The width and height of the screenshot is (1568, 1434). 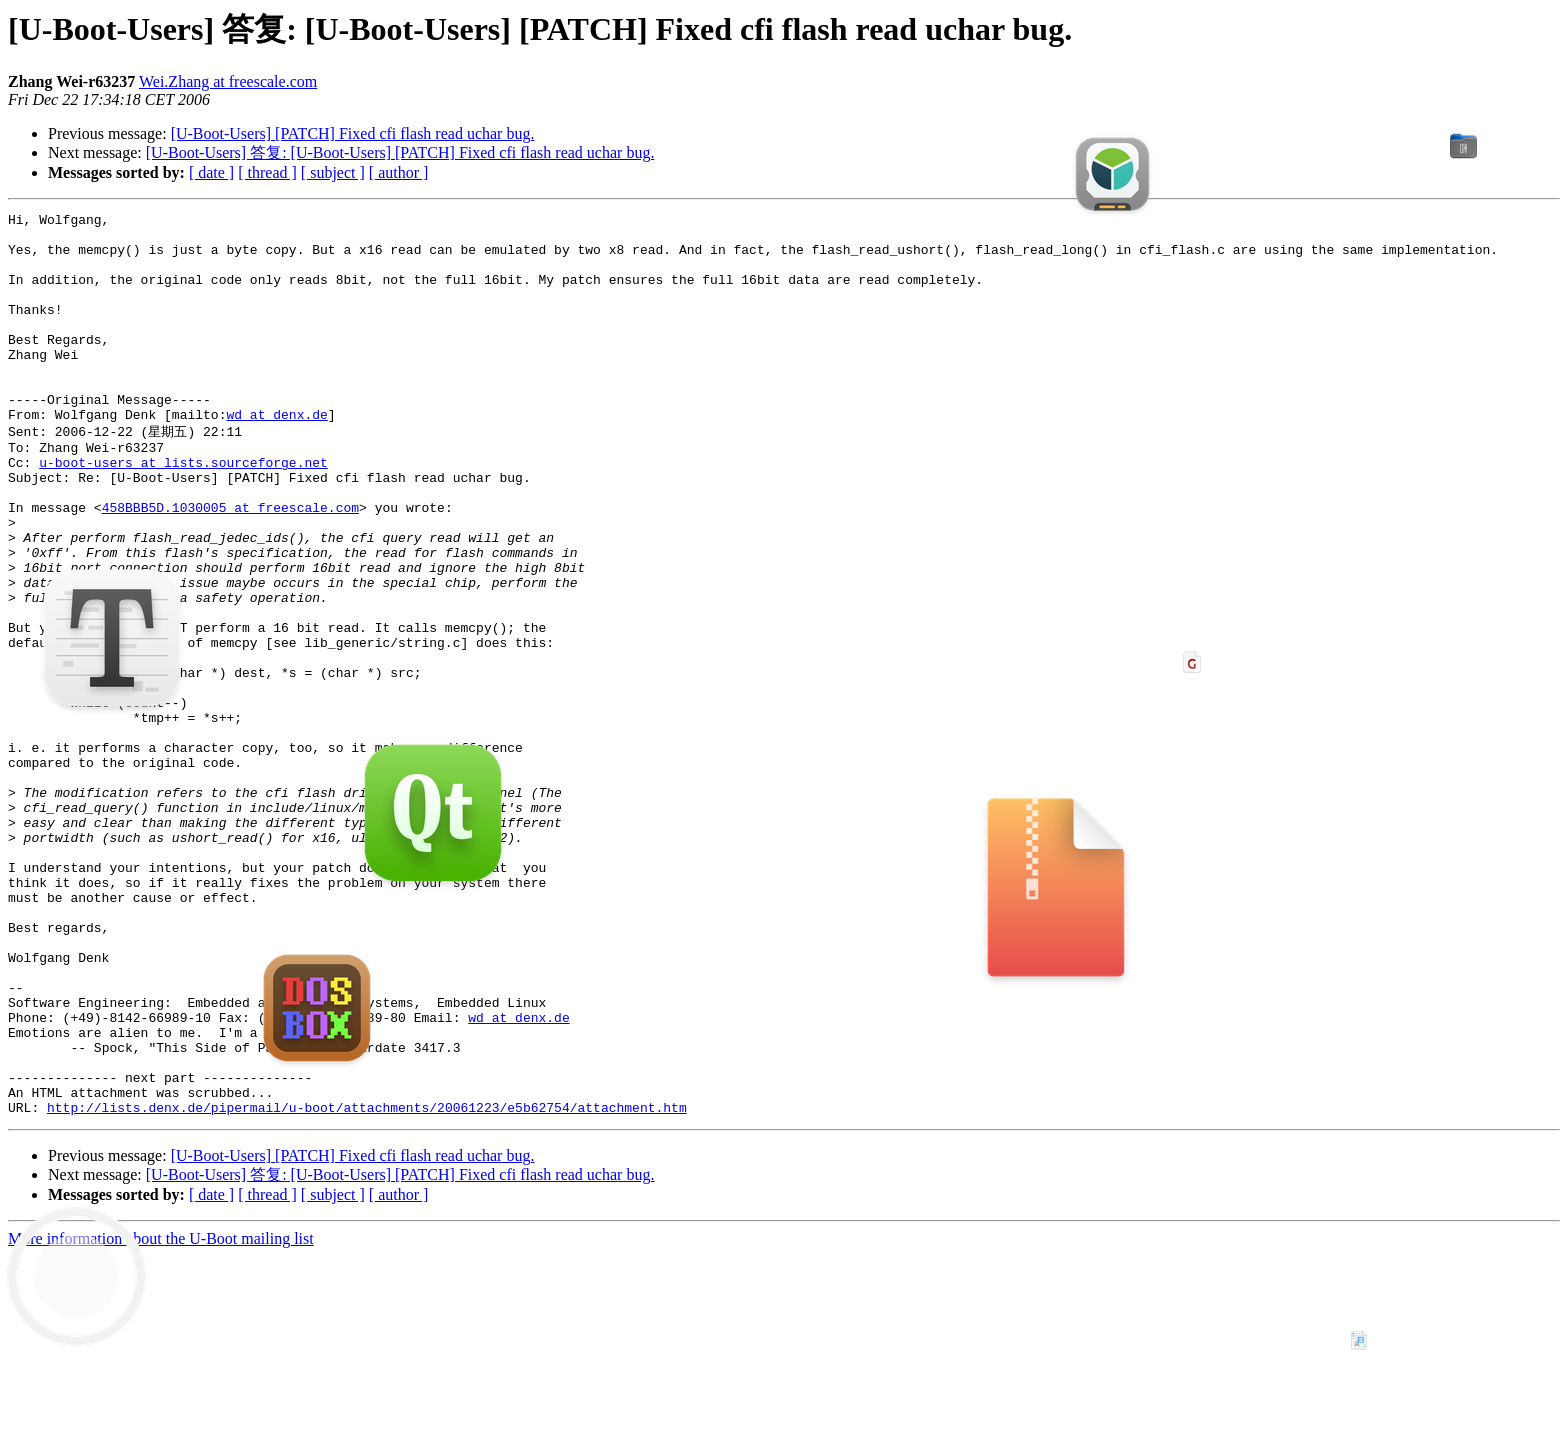 What do you see at coordinates (433, 813) in the screenshot?
I see `open Qt application framework` at bounding box center [433, 813].